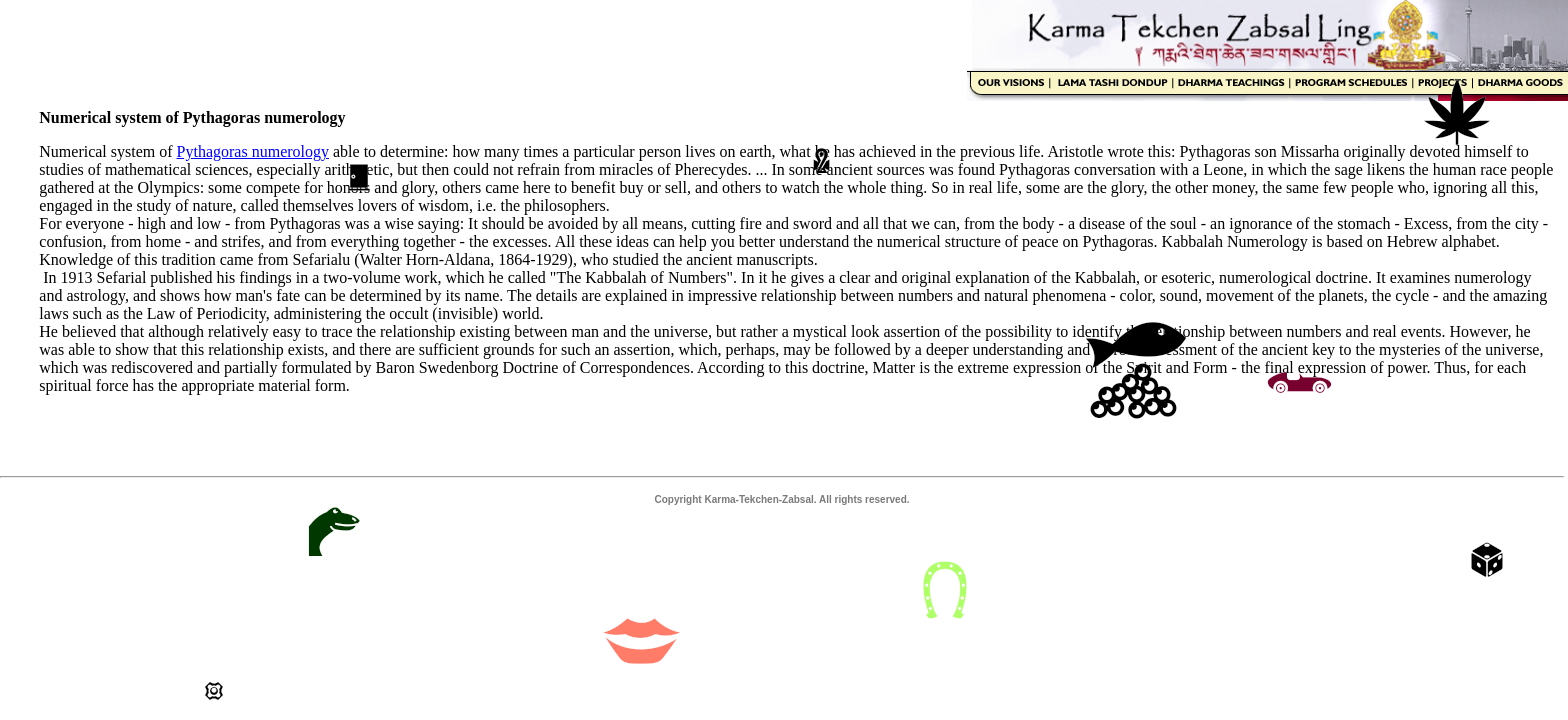  What do you see at coordinates (945, 590) in the screenshot?
I see `access luck or fortune-related game features` at bounding box center [945, 590].